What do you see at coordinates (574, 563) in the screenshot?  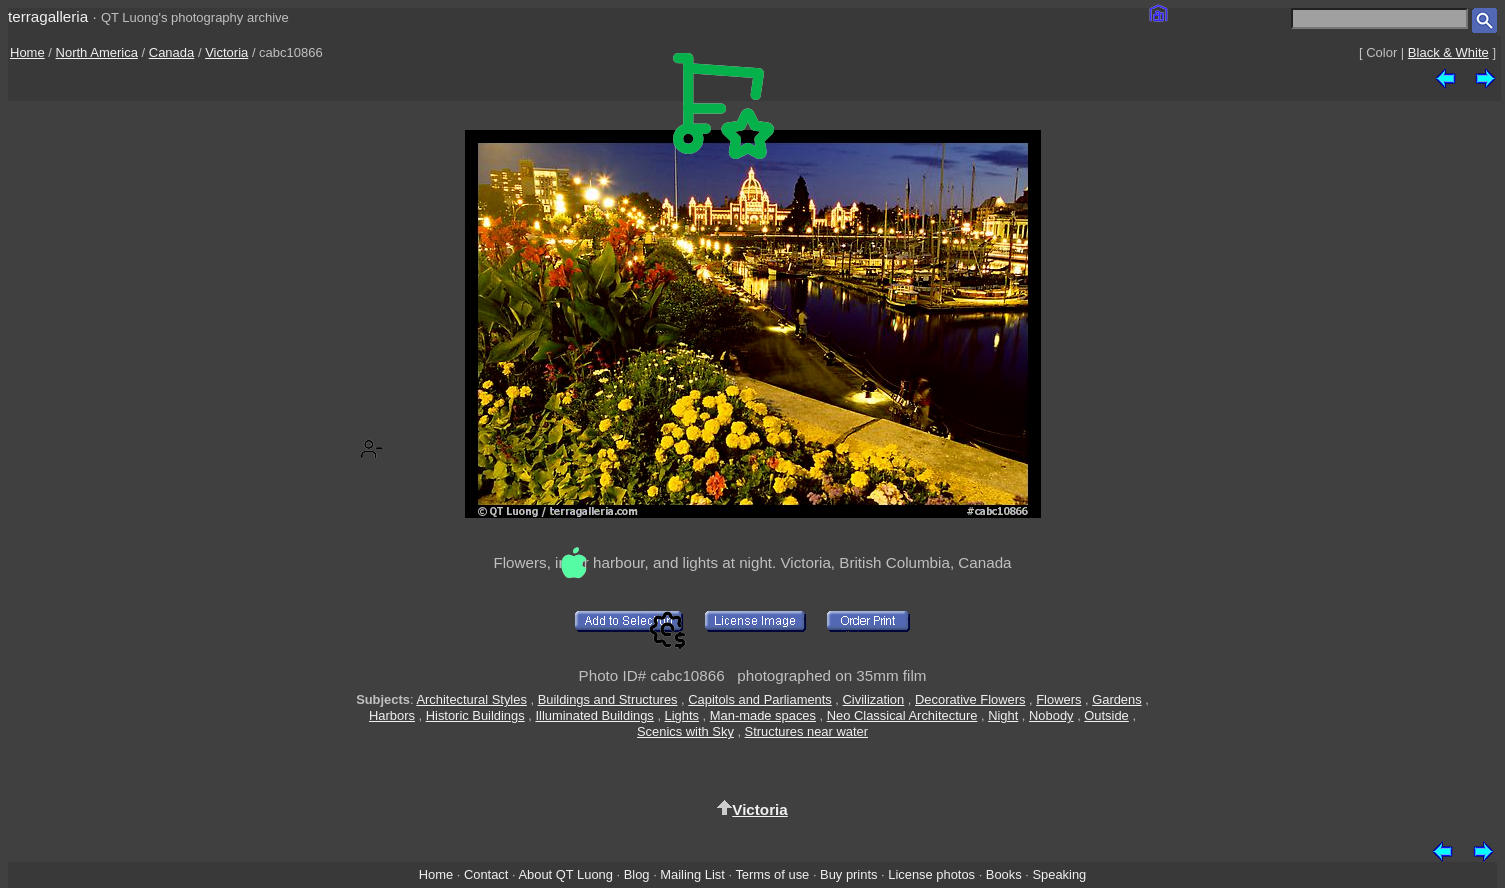 I see `apple product or service branding` at bounding box center [574, 563].